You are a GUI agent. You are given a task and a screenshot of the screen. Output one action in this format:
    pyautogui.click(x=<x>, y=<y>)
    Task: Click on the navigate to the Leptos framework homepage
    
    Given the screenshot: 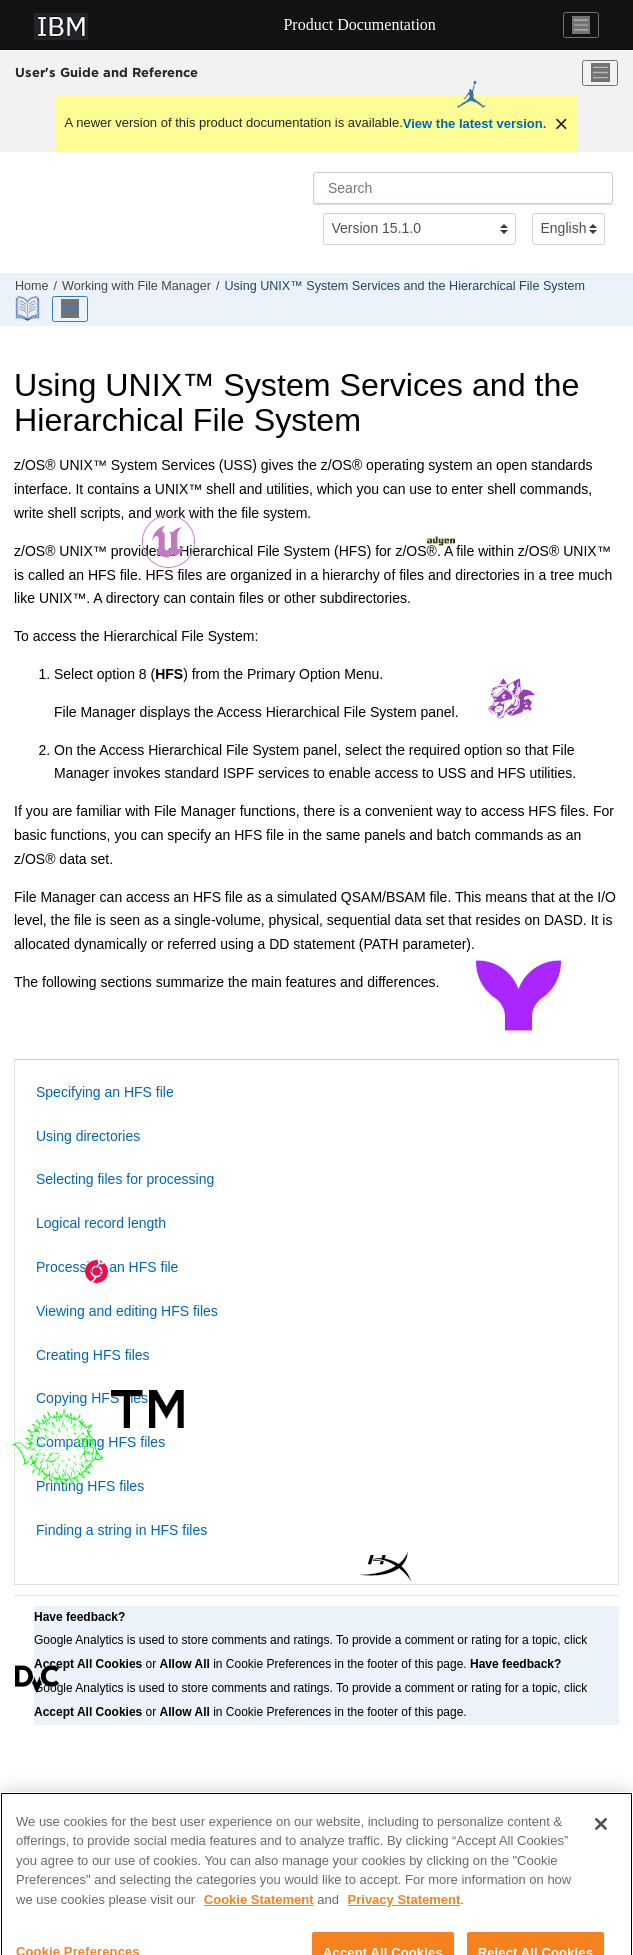 What is the action you would take?
    pyautogui.click(x=96, y=1271)
    